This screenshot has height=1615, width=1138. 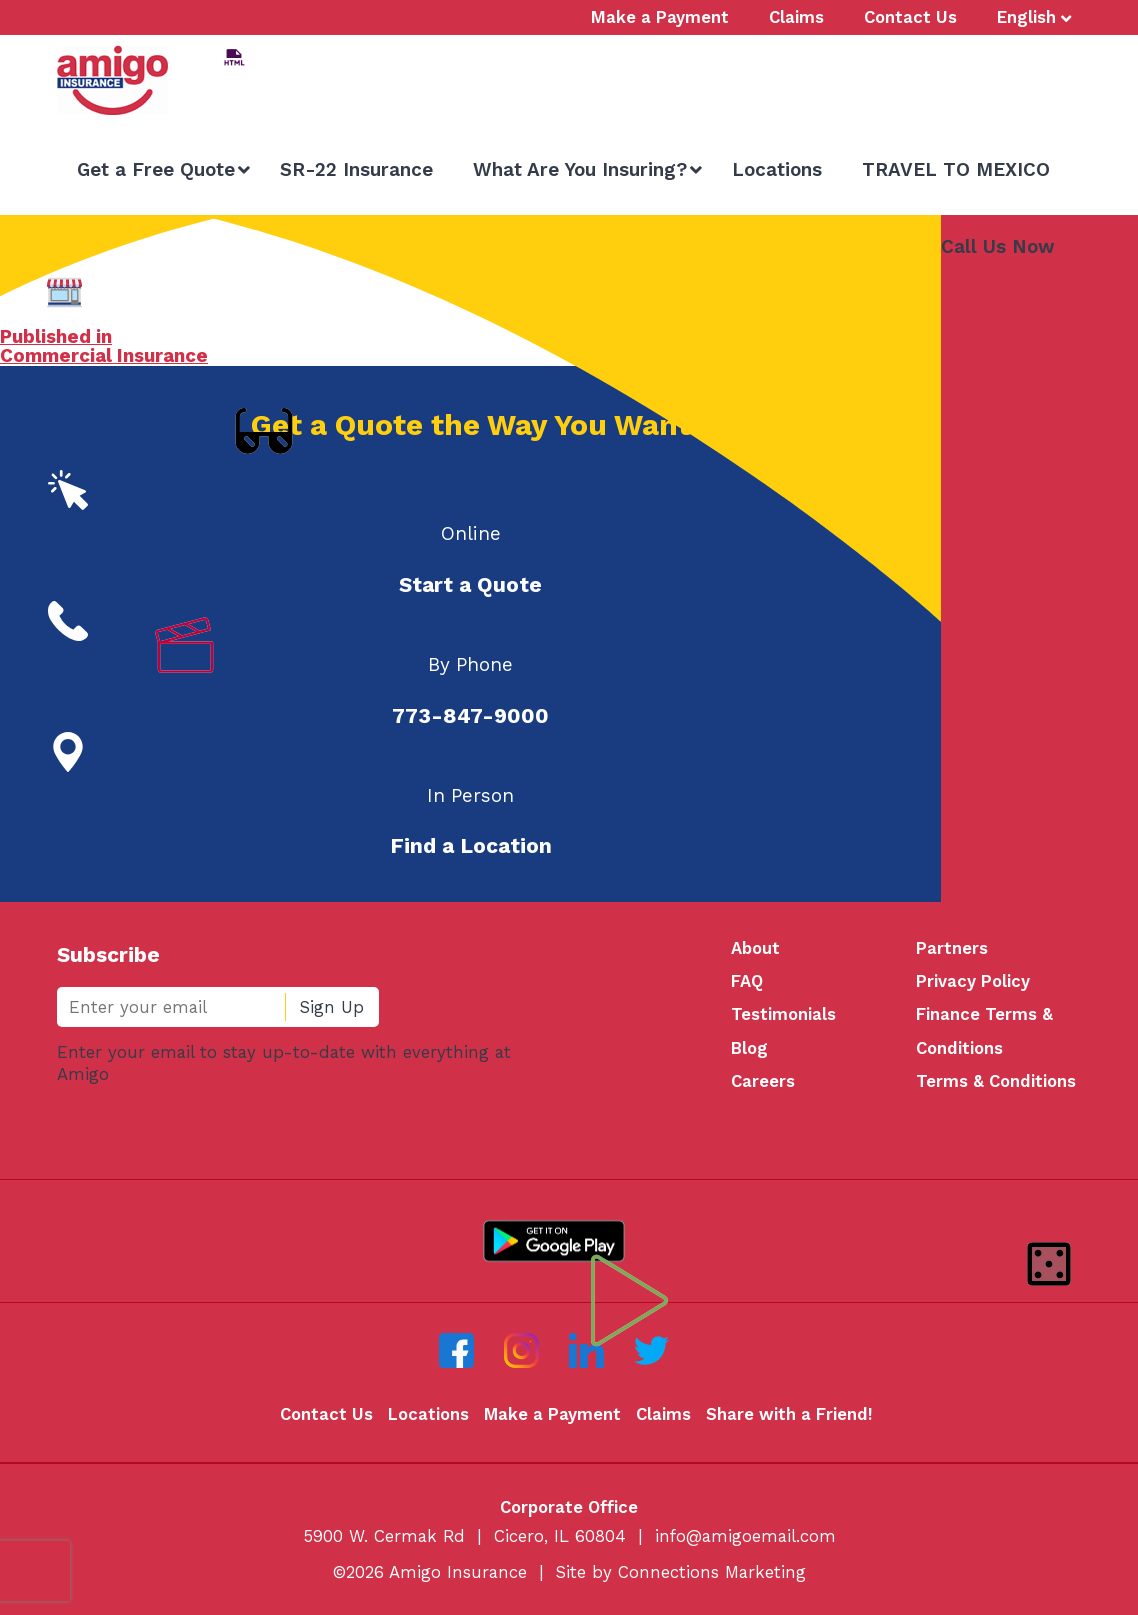 What do you see at coordinates (185, 647) in the screenshot?
I see `access video or movie content` at bounding box center [185, 647].